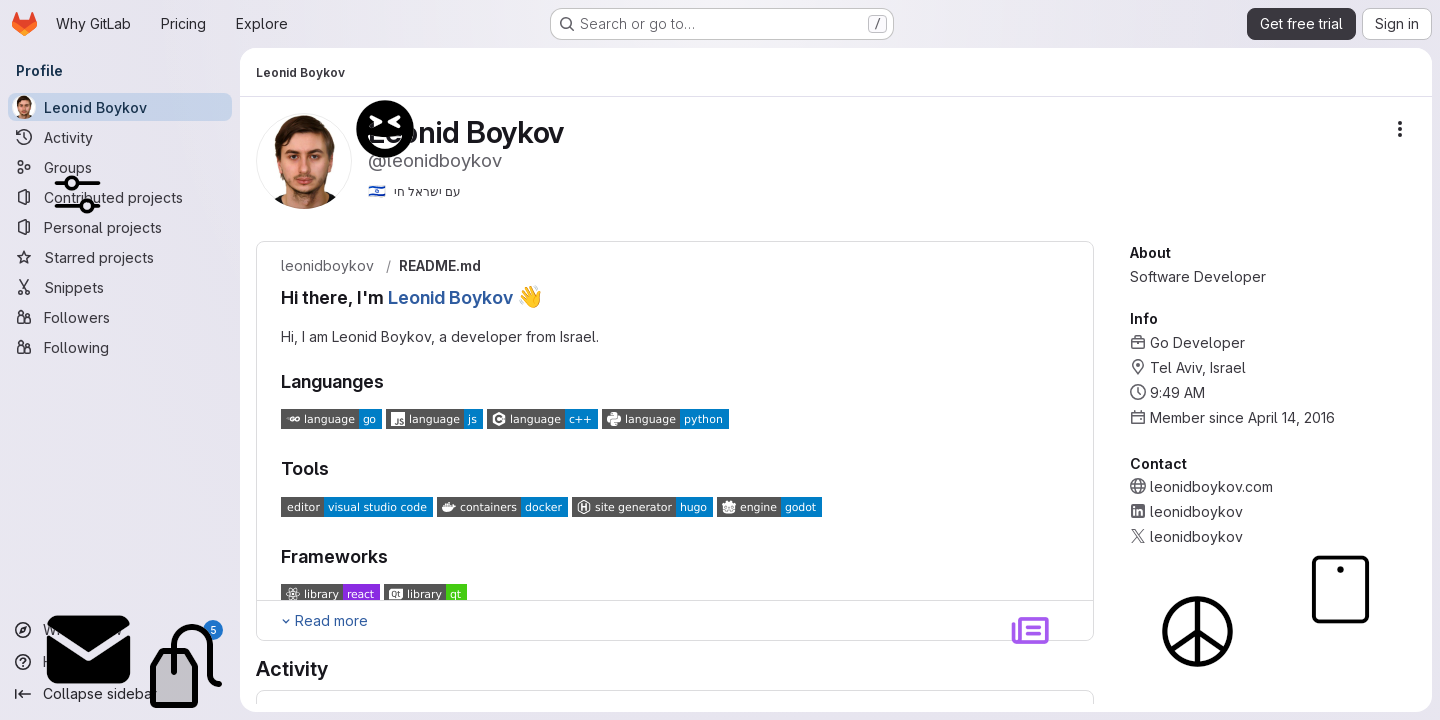  I want to click on indicates a peaceful or non-violent mode/setting, so click(1197, 631).